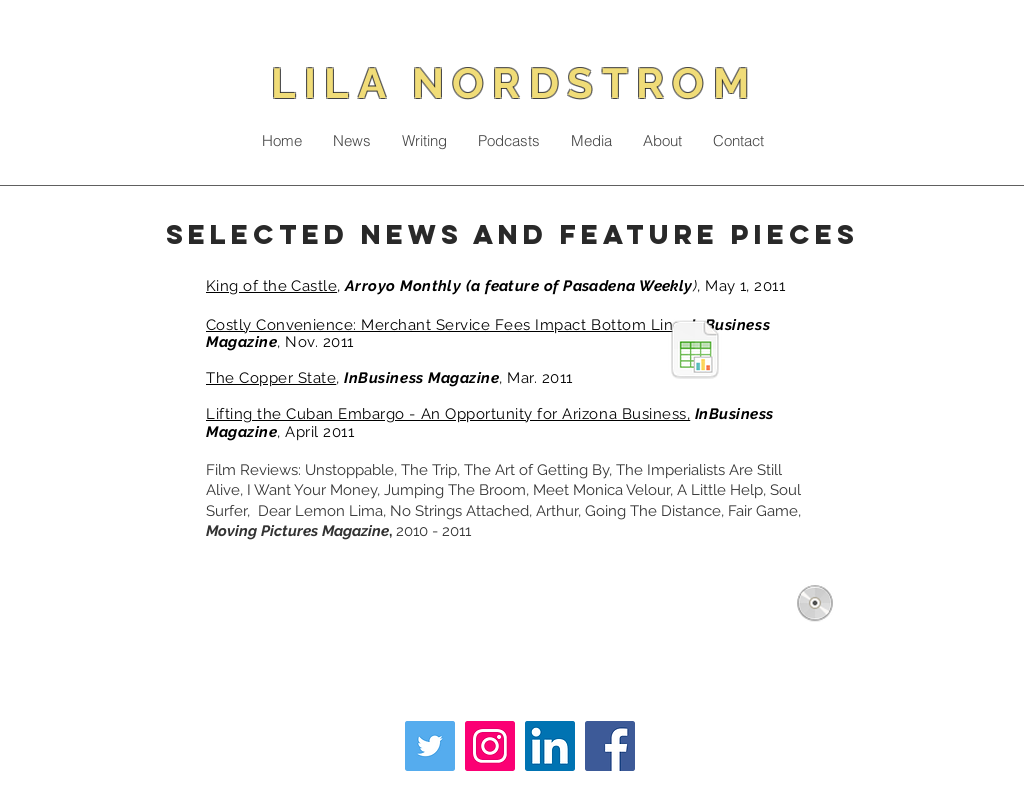 This screenshot has width=1024, height=791. I want to click on open a spreadsheet file, so click(695, 349).